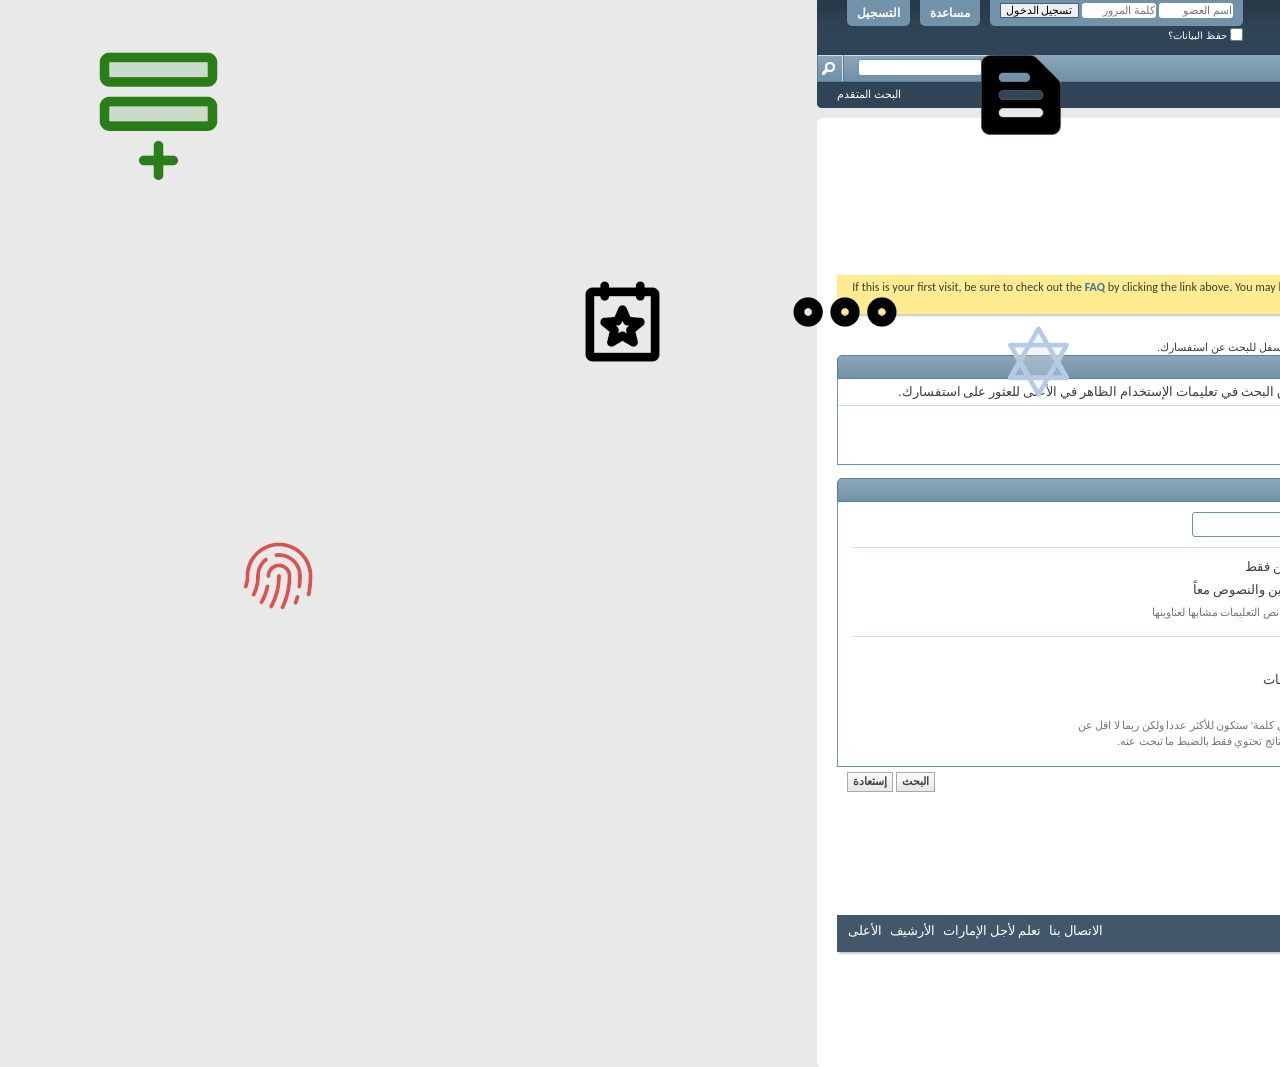 This screenshot has width=1280, height=1067. What do you see at coordinates (1038, 361) in the screenshot?
I see `indicates jewish or hebrew-related content` at bounding box center [1038, 361].